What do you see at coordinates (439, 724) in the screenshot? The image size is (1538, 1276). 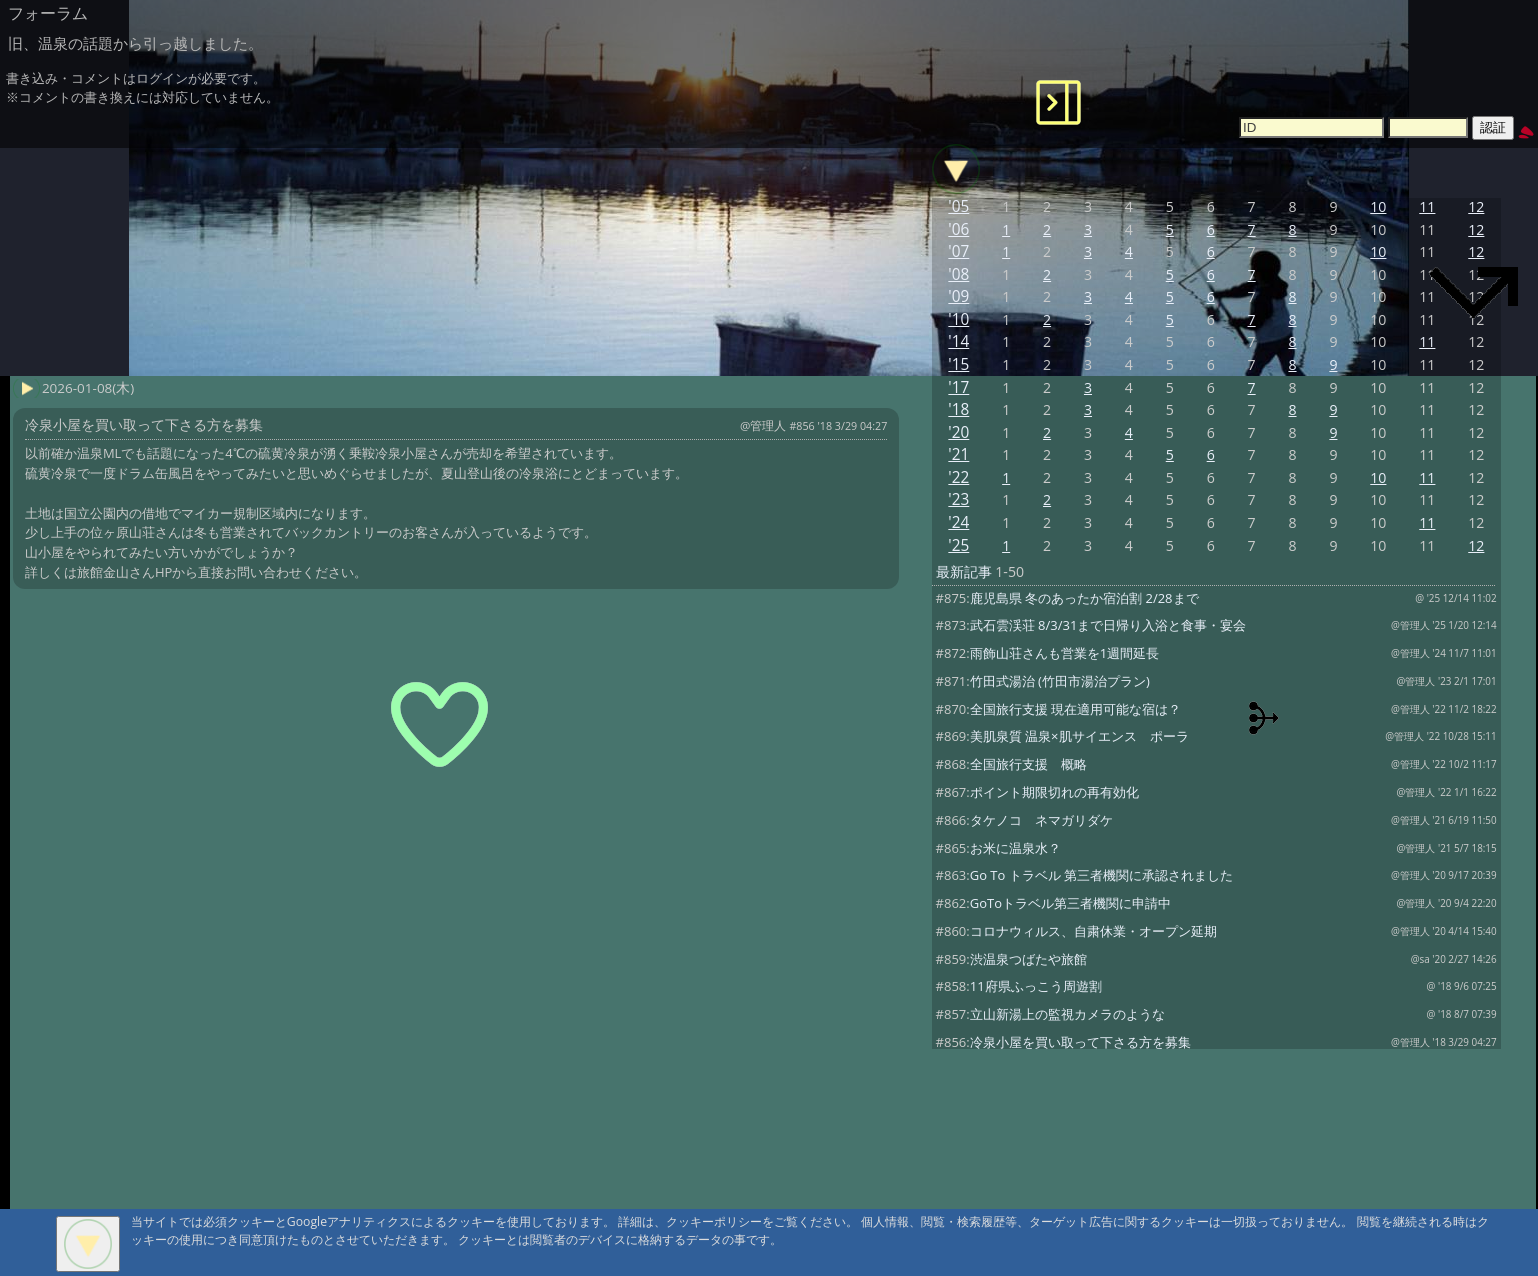 I see `add to favorites` at bounding box center [439, 724].